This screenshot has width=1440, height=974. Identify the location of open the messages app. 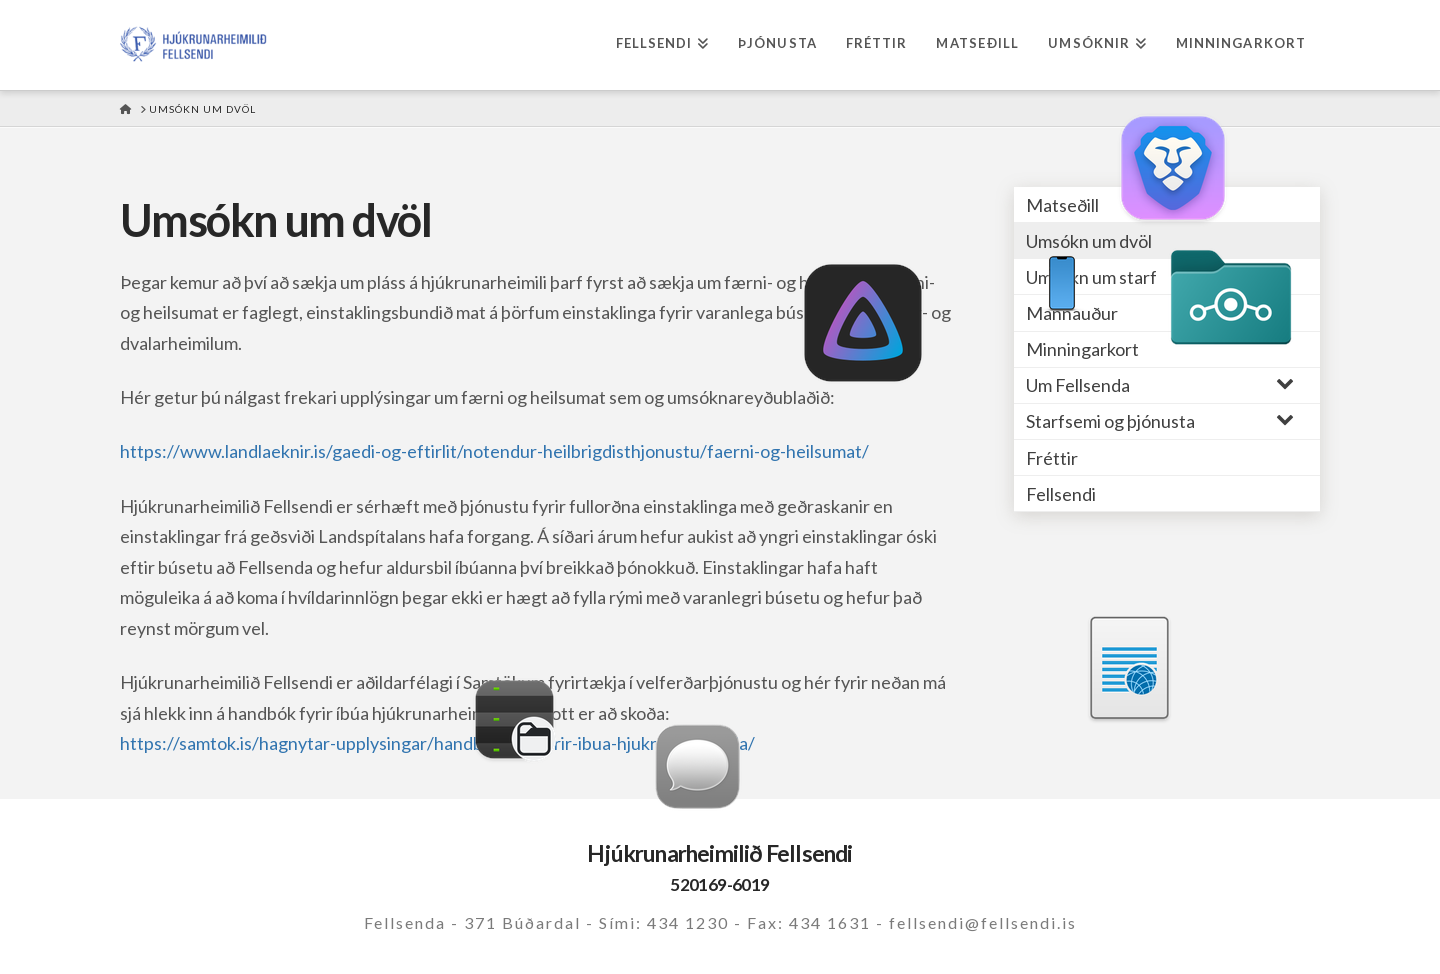
(697, 766).